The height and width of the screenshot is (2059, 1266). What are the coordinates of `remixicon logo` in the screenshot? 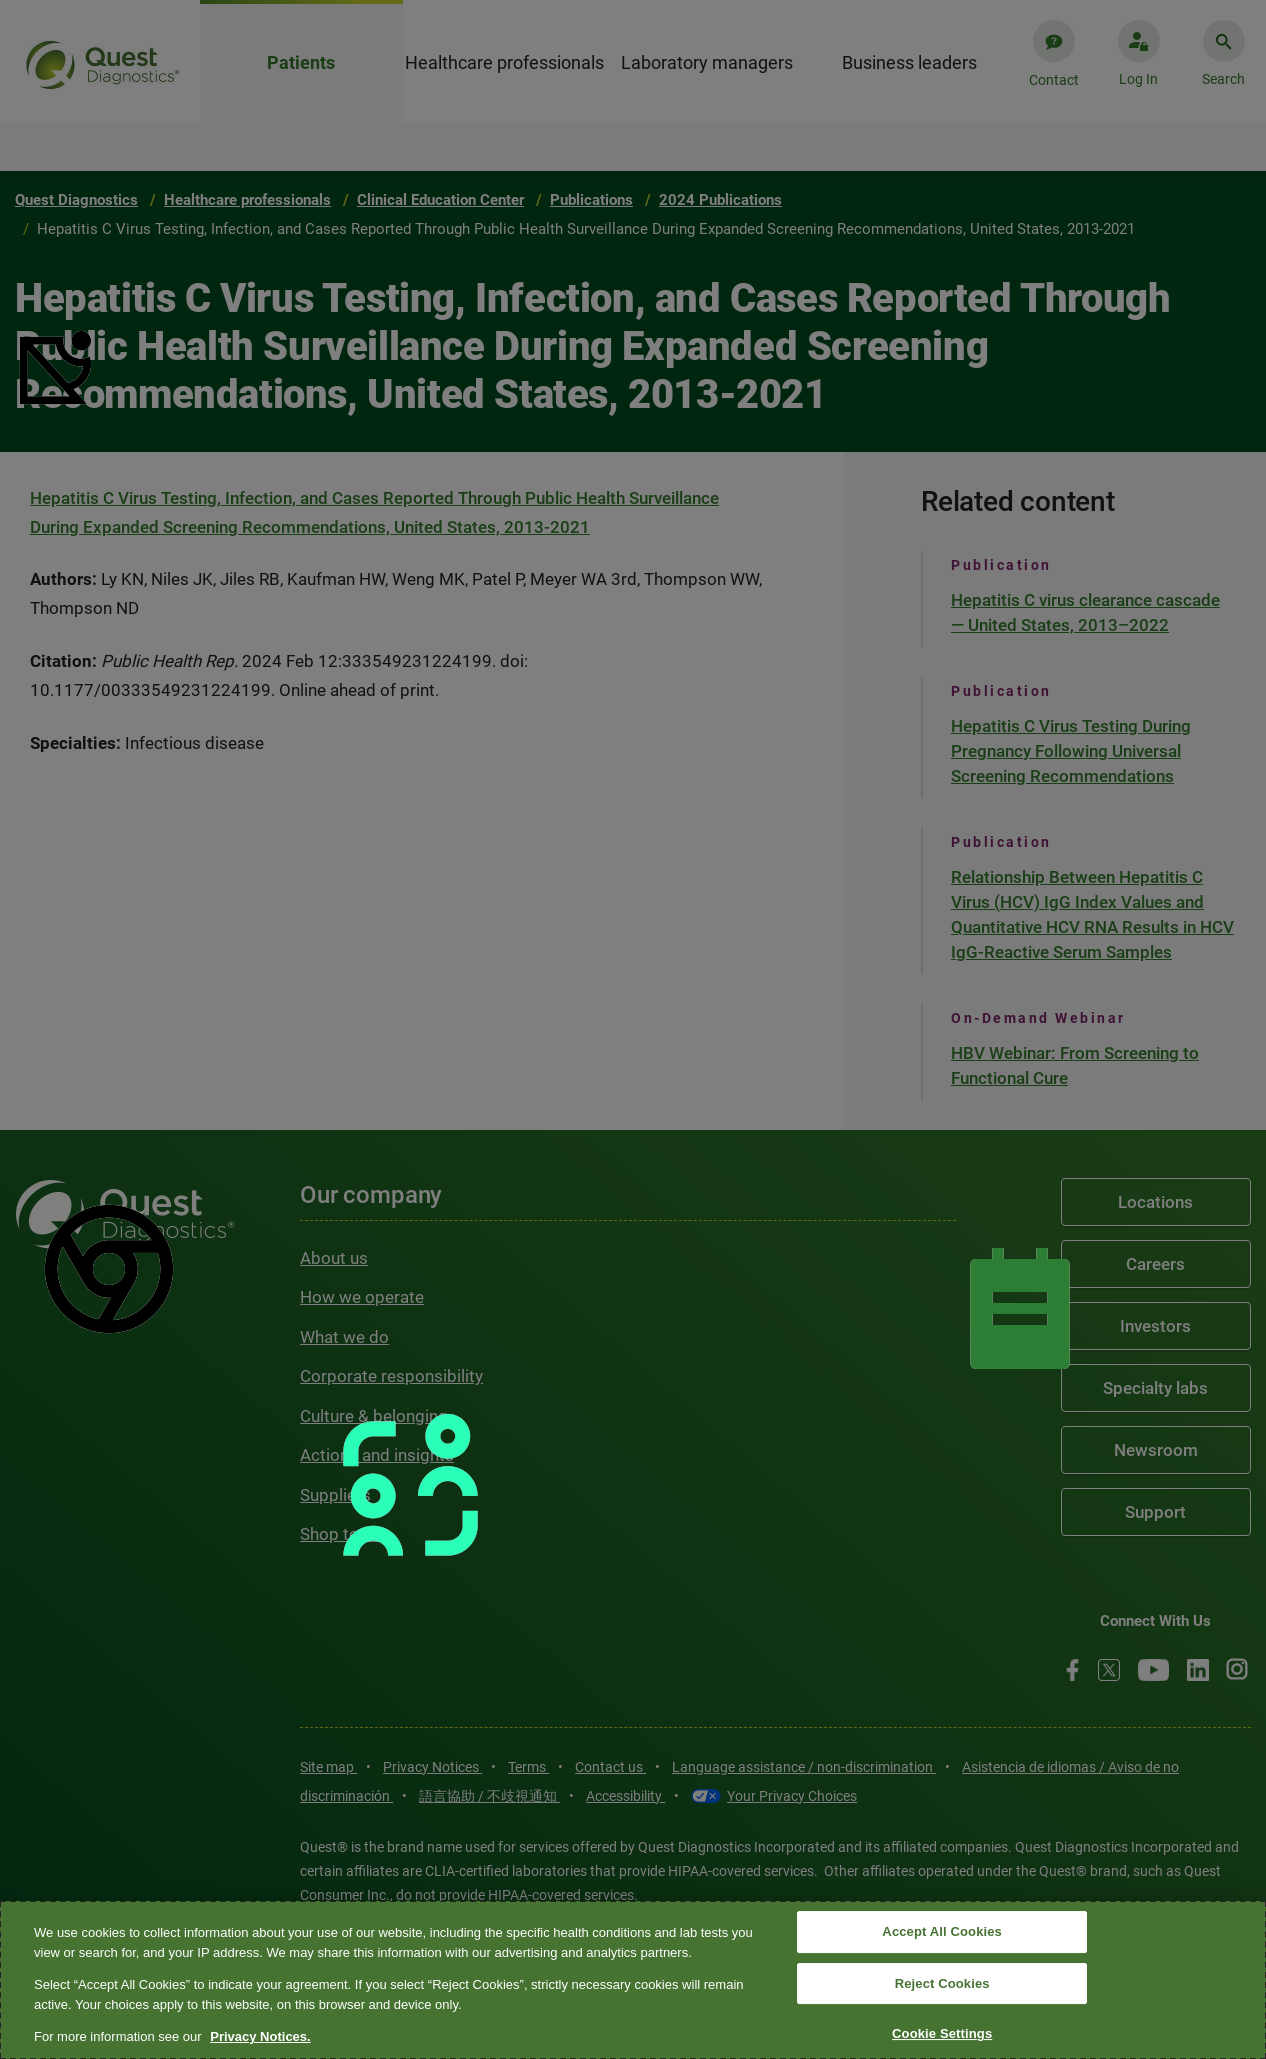 It's located at (55, 368).